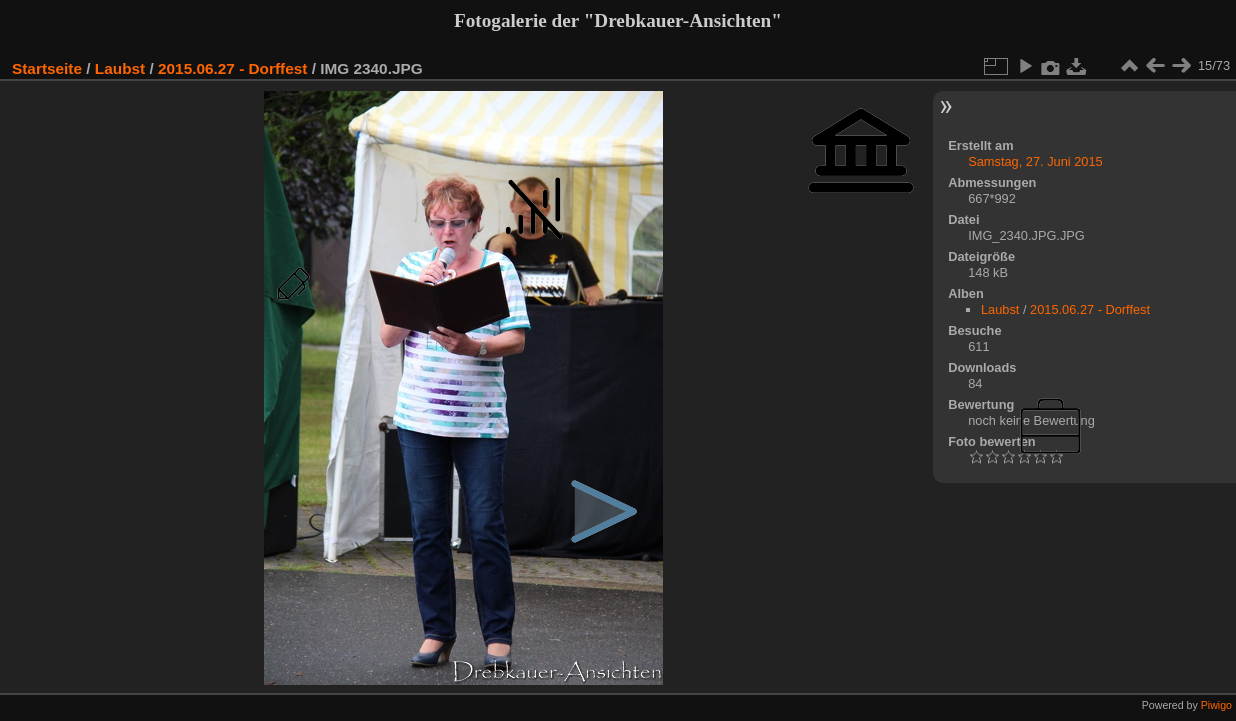 The image size is (1236, 721). What do you see at coordinates (861, 154) in the screenshot?
I see `access banking or financial services` at bounding box center [861, 154].